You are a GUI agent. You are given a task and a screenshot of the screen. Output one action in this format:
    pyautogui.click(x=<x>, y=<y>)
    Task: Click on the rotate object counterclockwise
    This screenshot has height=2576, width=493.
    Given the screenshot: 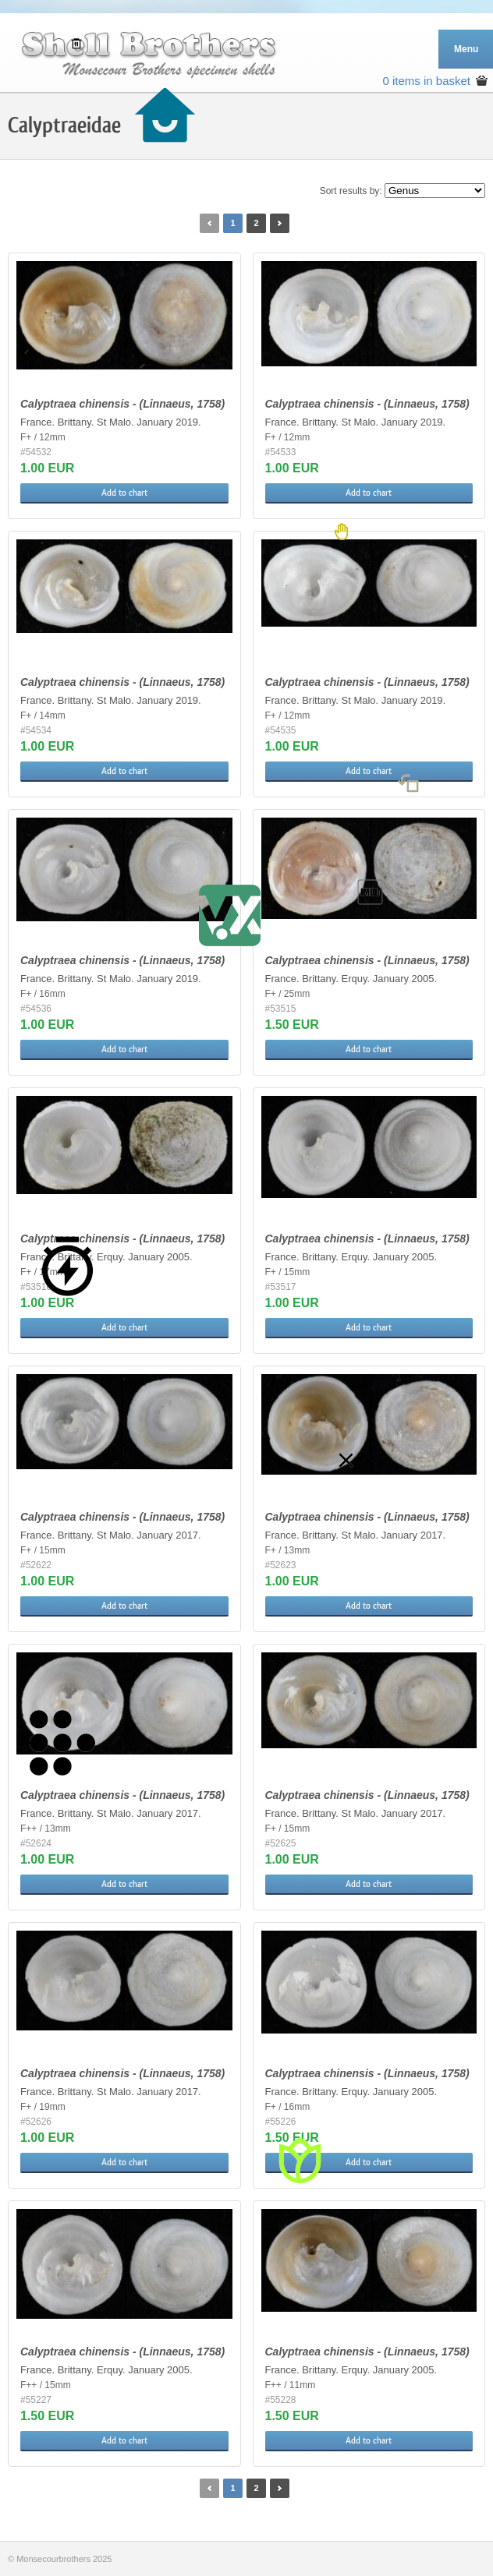 What is the action you would take?
    pyautogui.click(x=409, y=783)
    